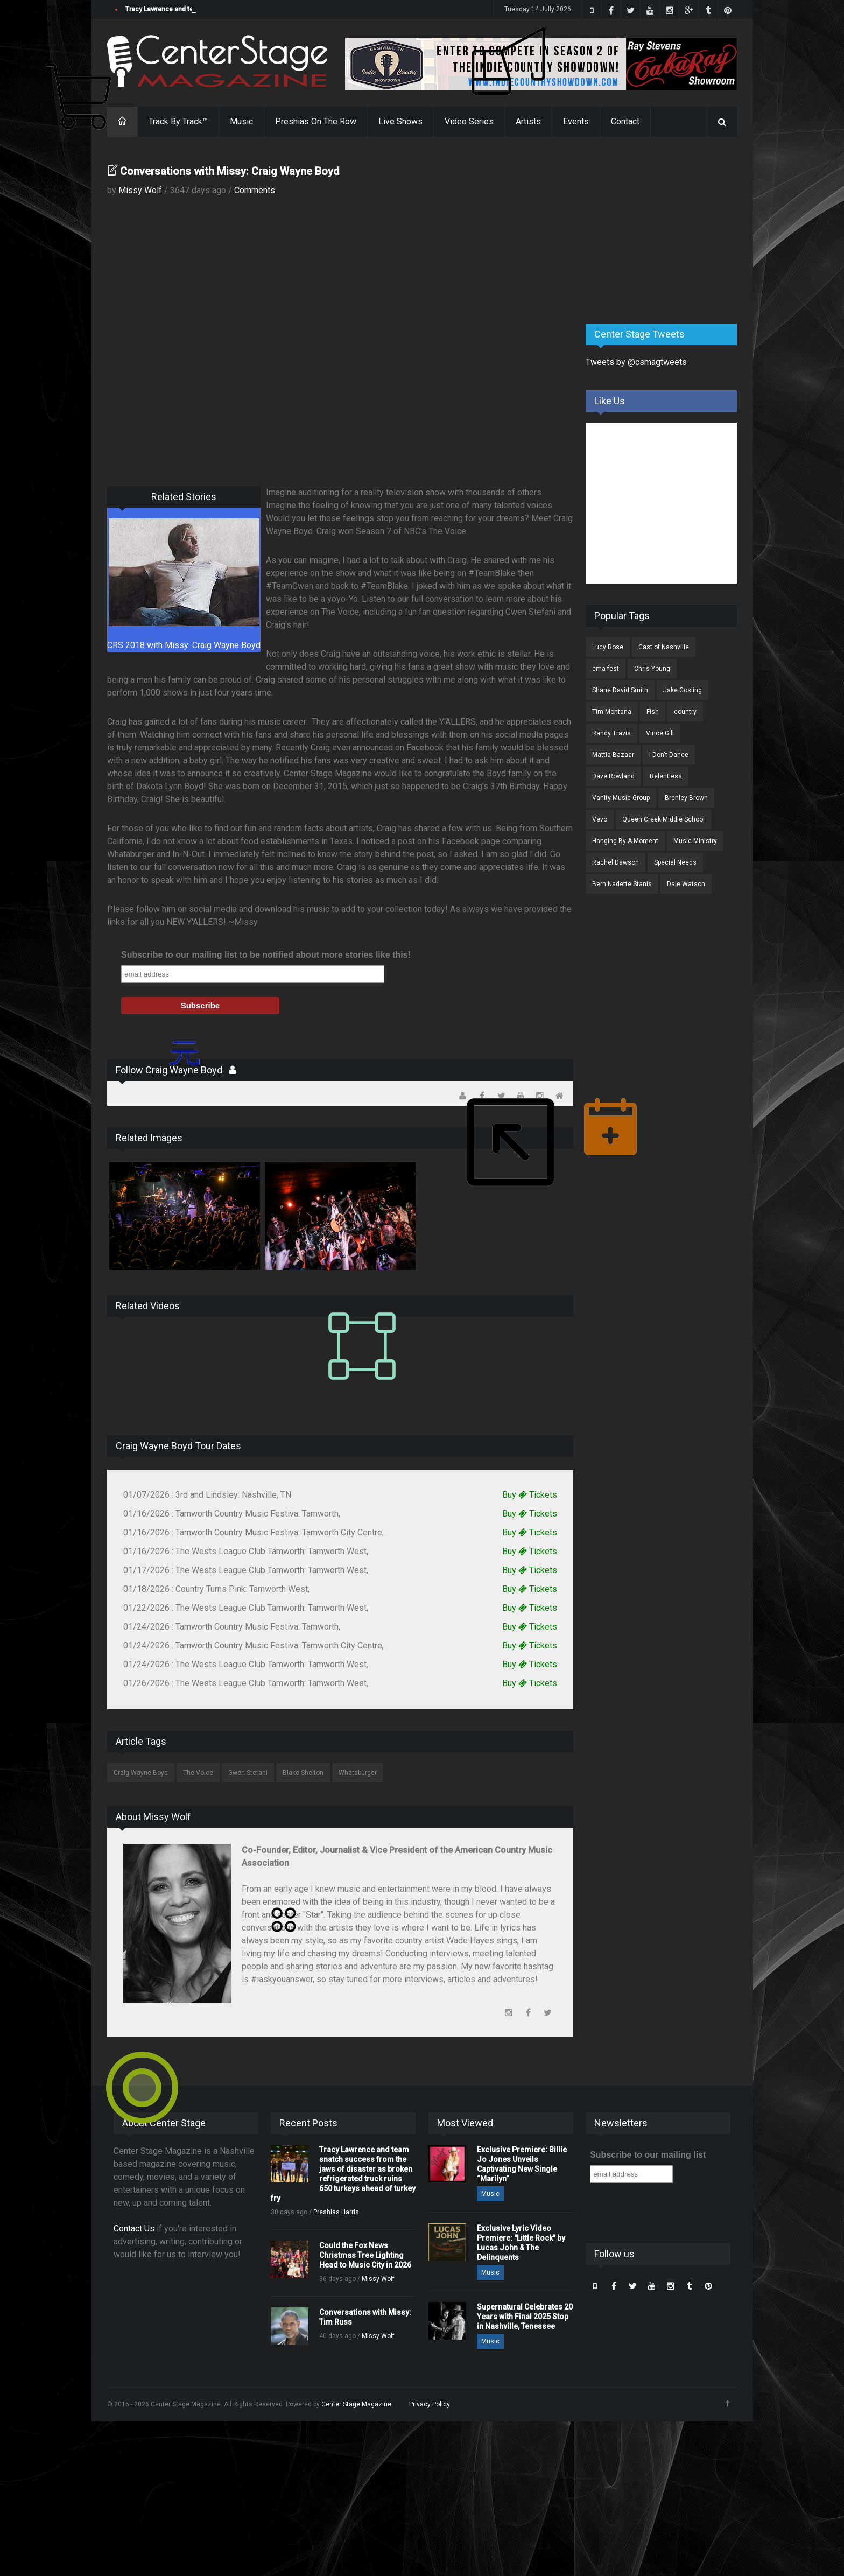 The height and width of the screenshot is (2576, 844). What do you see at coordinates (510, 1142) in the screenshot?
I see `navigate to previous screen or parent folder` at bounding box center [510, 1142].